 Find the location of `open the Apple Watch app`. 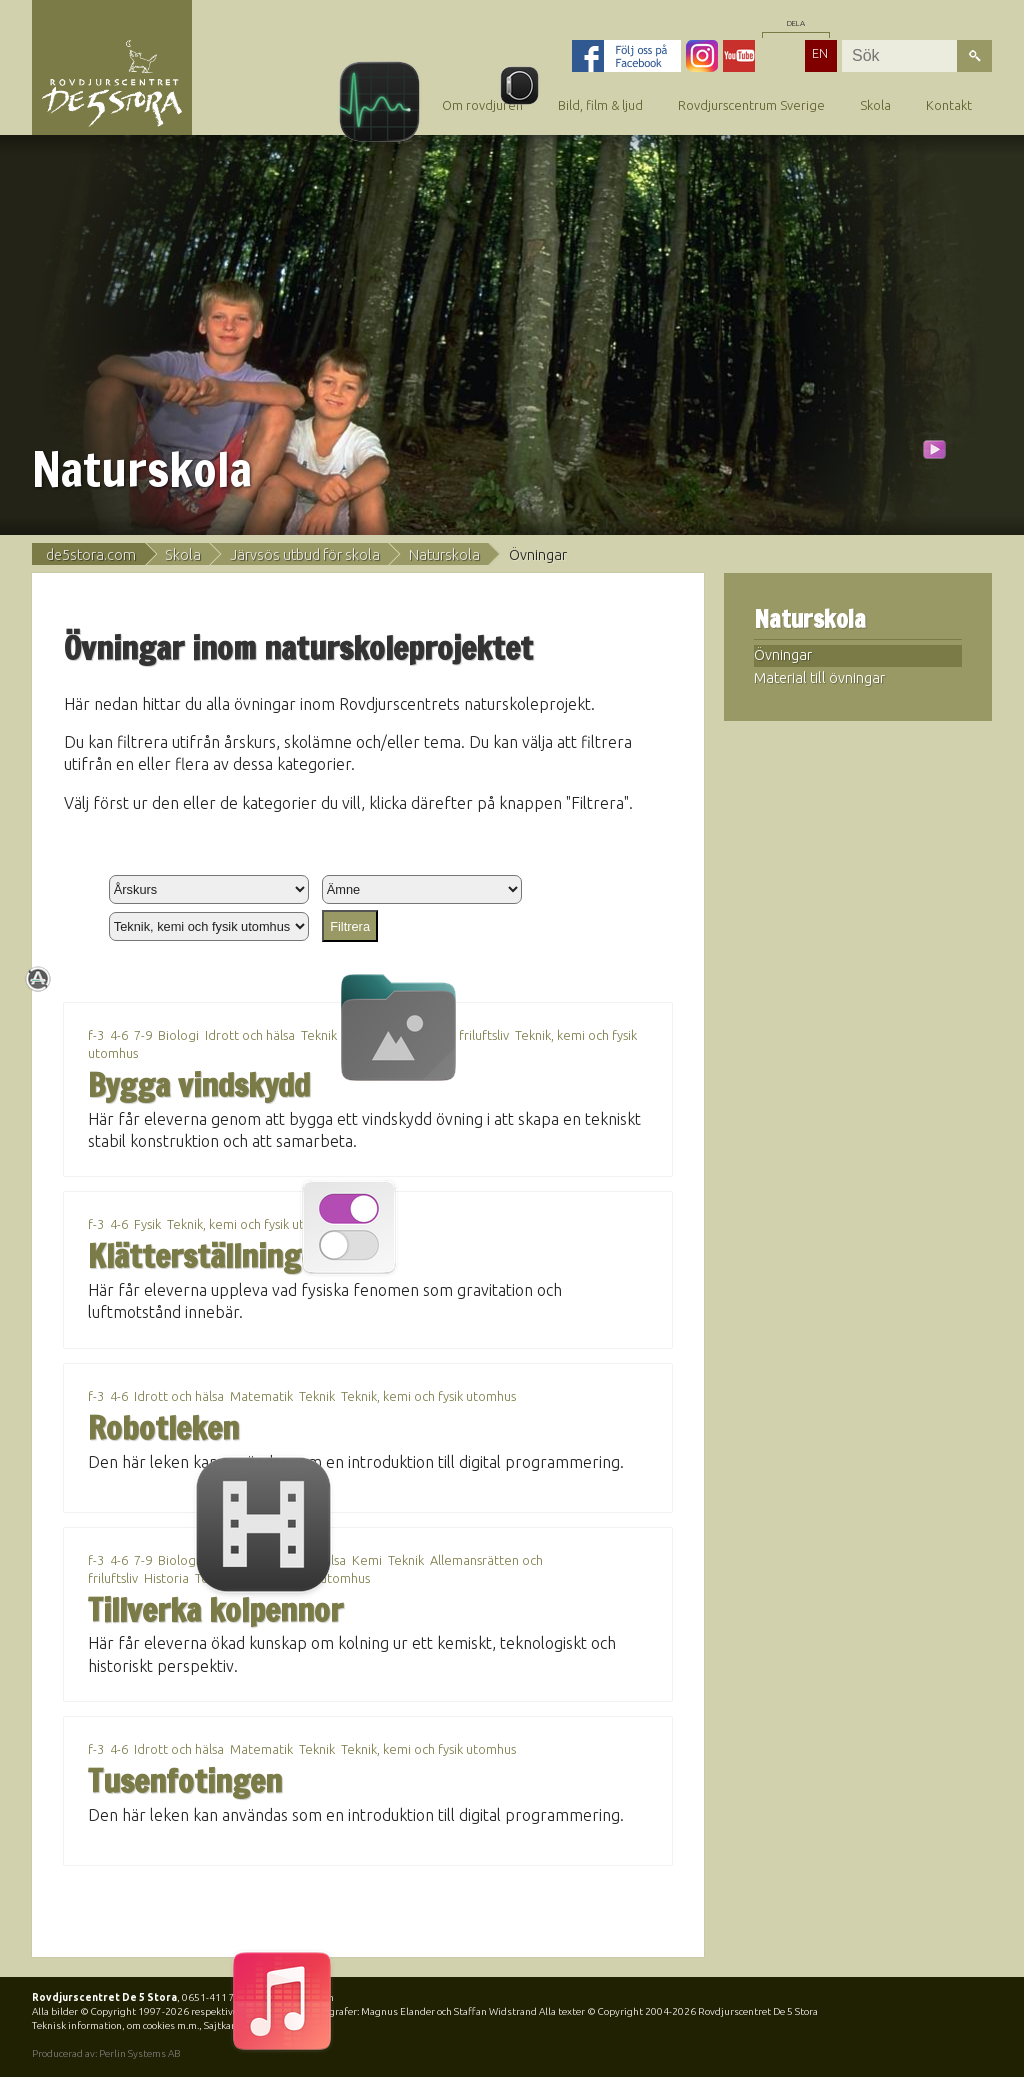

open the Apple Watch app is located at coordinates (519, 85).